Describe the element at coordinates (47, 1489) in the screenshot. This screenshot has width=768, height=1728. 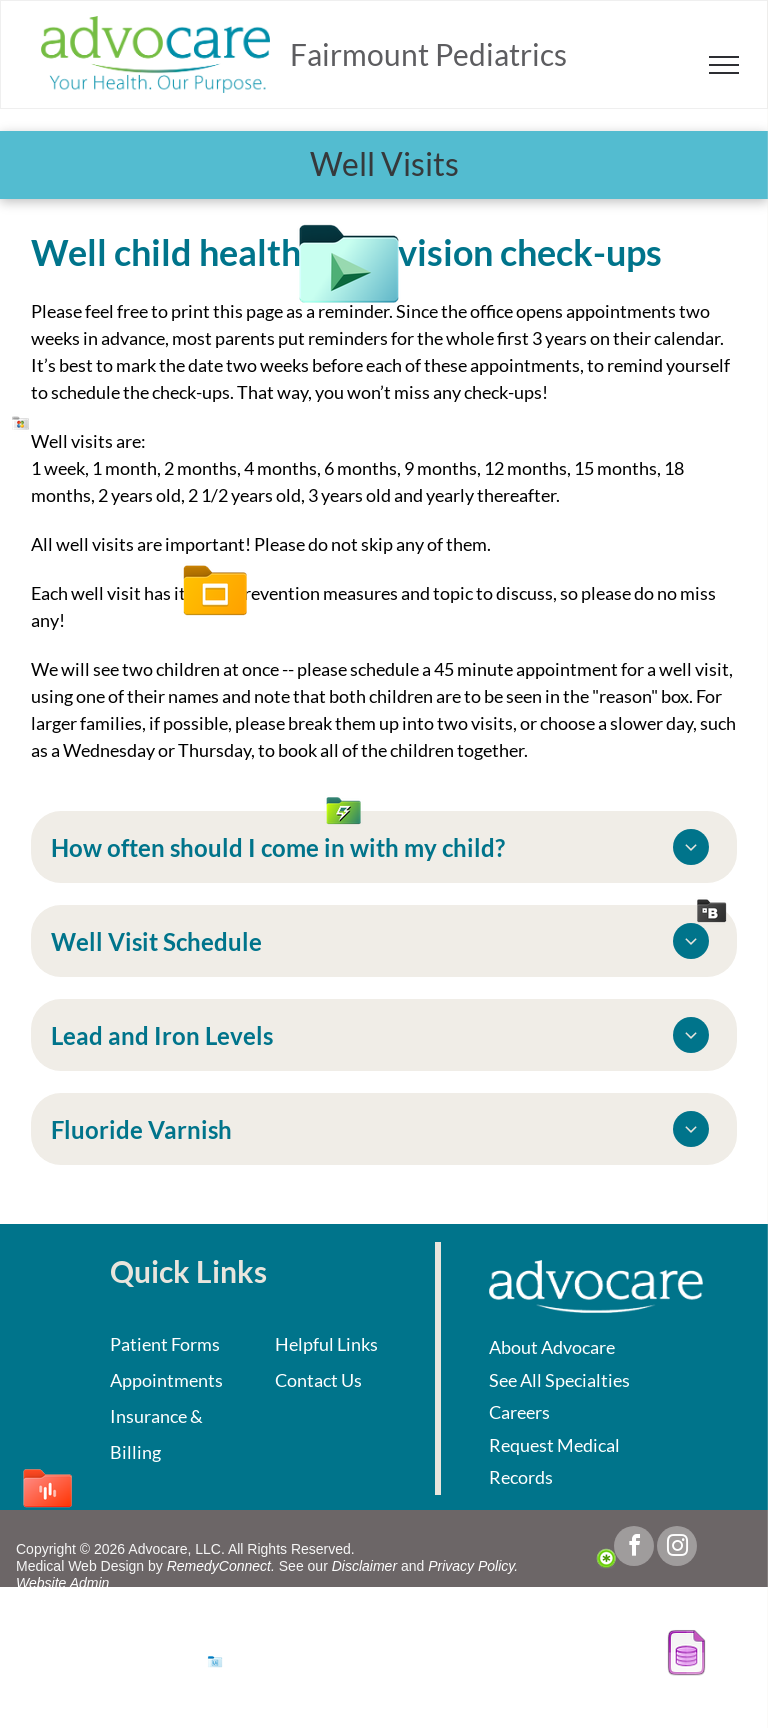
I see `open Wondershare EdrawInfo project files` at that location.